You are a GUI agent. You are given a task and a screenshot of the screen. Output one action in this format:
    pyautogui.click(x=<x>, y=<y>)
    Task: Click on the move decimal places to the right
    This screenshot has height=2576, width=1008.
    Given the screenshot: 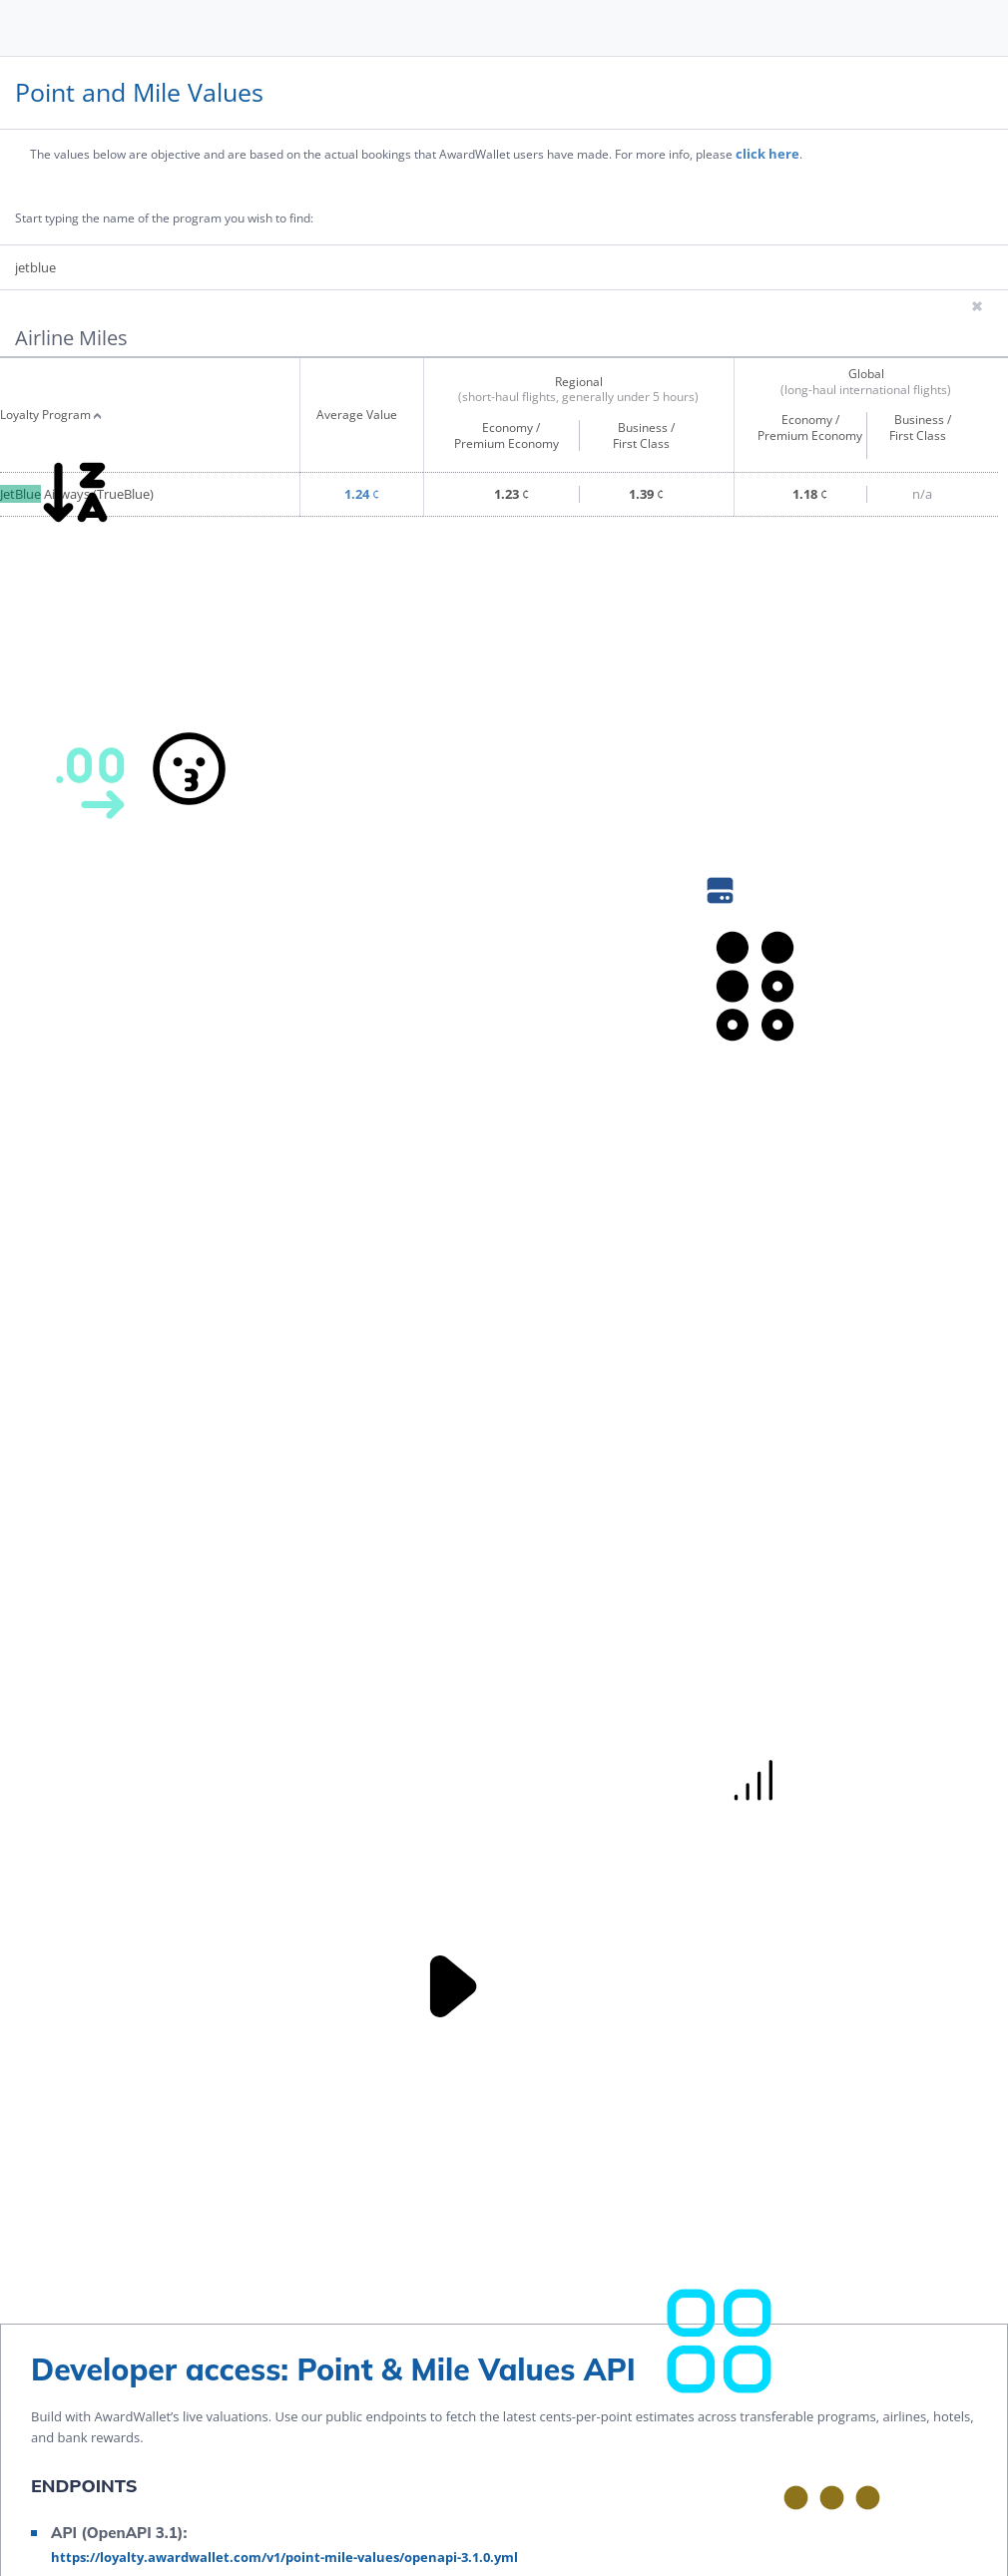 What is the action you would take?
    pyautogui.click(x=92, y=783)
    